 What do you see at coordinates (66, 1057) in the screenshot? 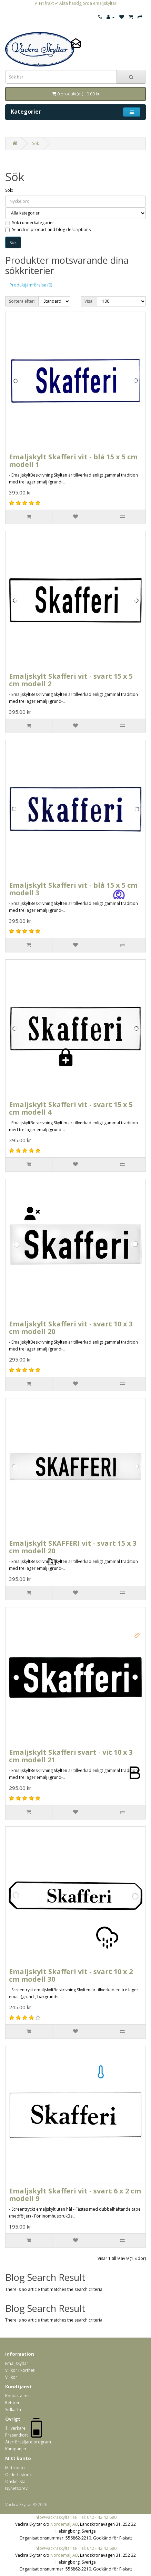
I see `enable enhanced encryption for secure communication` at bounding box center [66, 1057].